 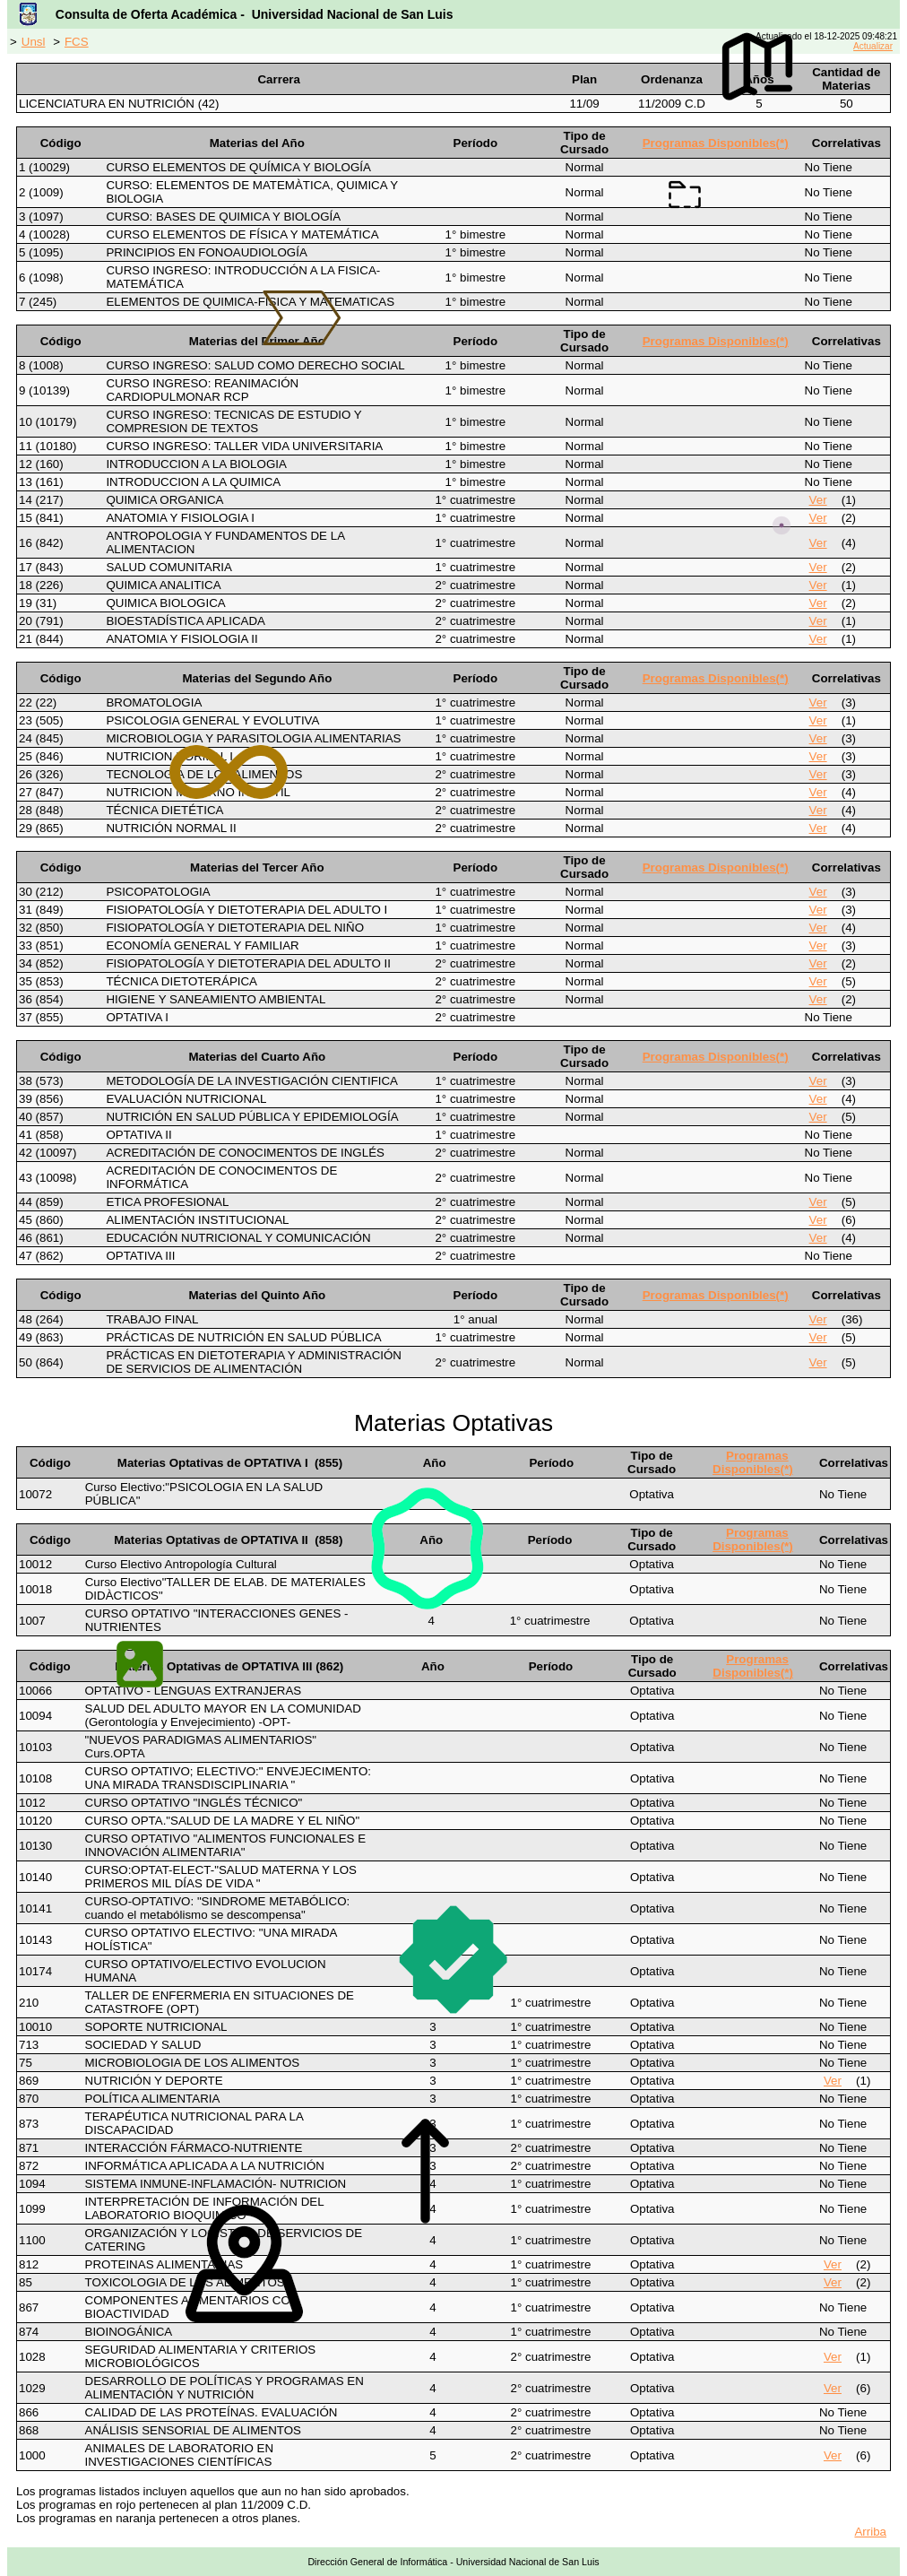 What do you see at coordinates (453, 1959) in the screenshot?
I see `indicates a verified or authenticated account` at bounding box center [453, 1959].